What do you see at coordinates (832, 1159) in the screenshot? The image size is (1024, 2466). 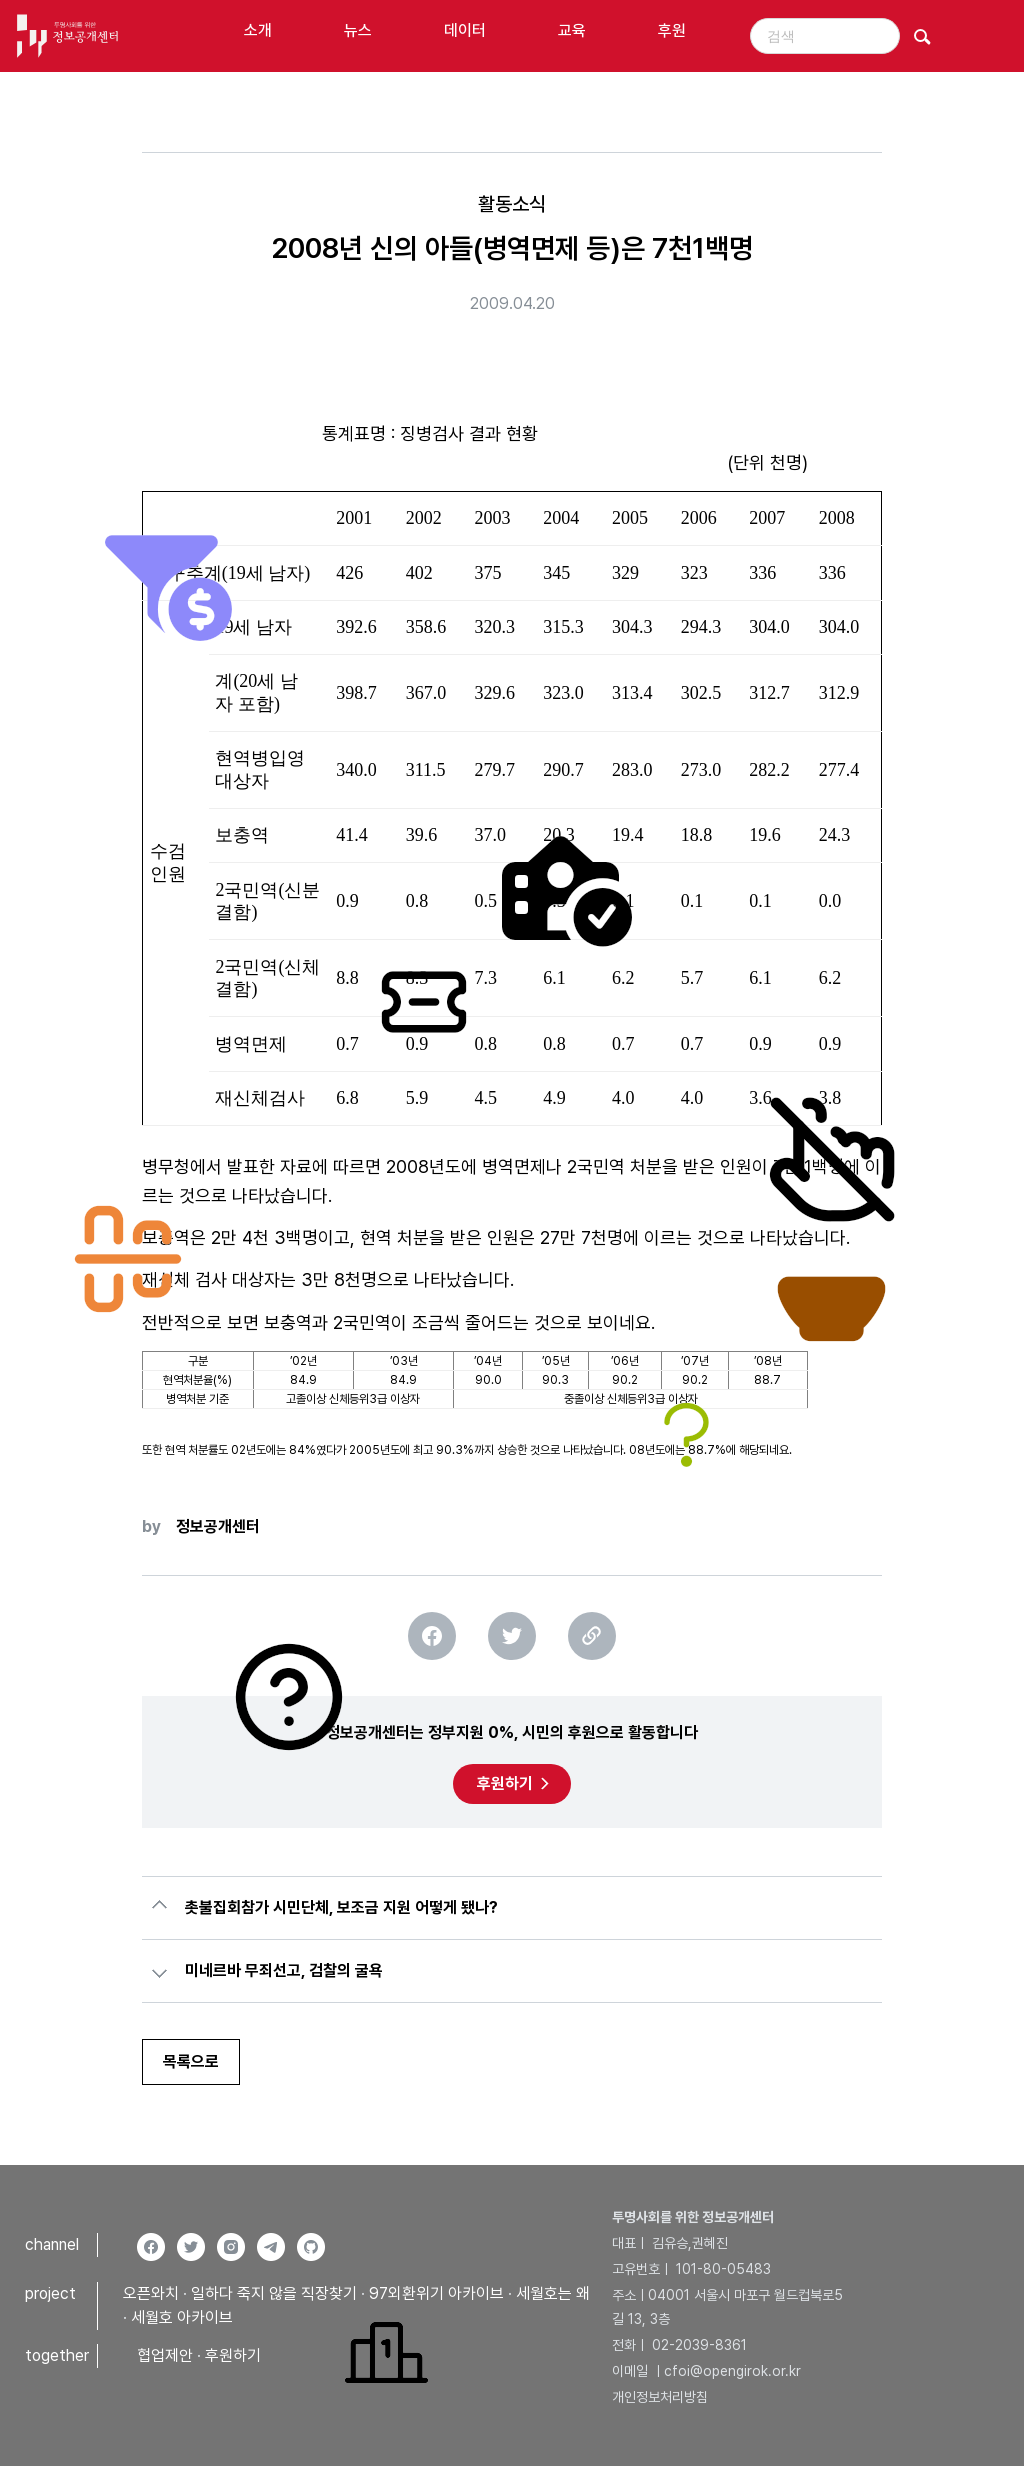 I see `disable touch or pointer input` at bounding box center [832, 1159].